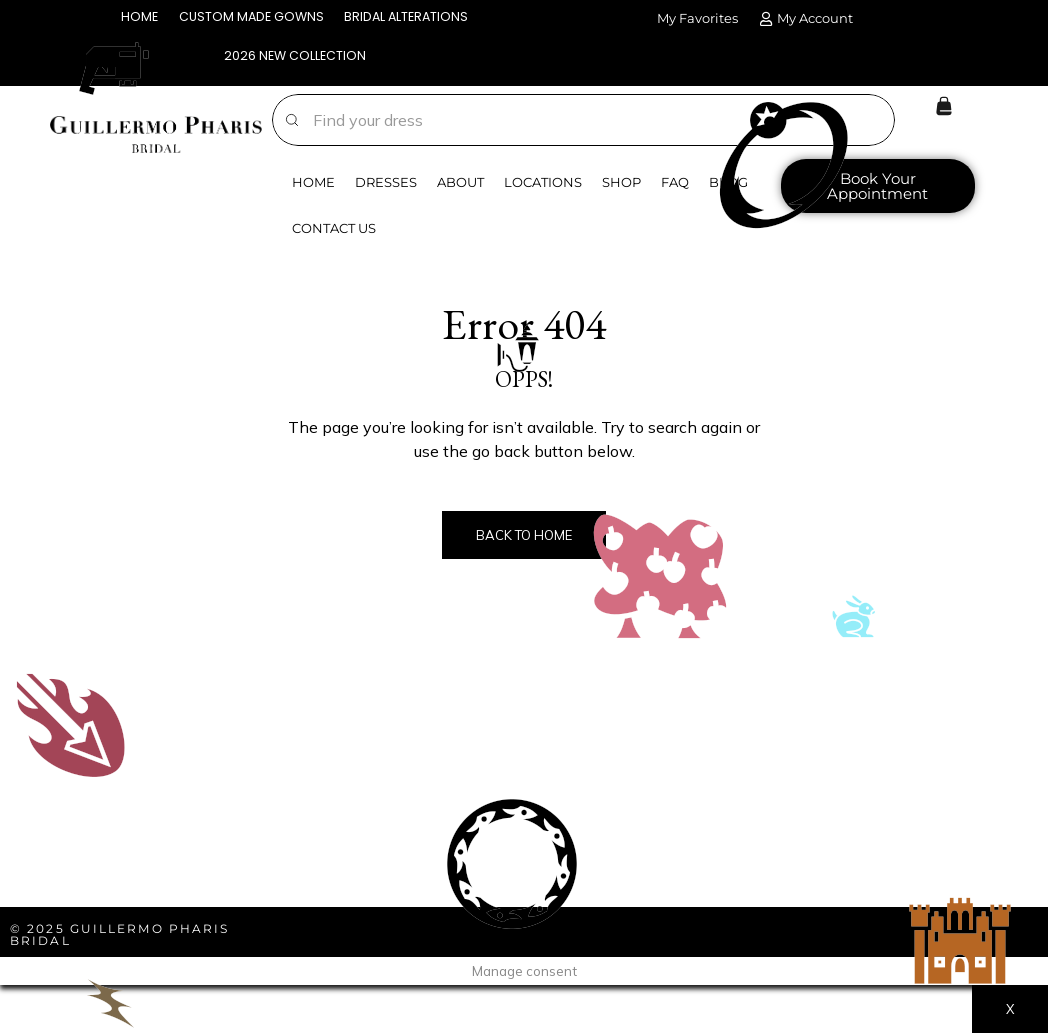  I want to click on collect or harvest berries, so click(660, 572).